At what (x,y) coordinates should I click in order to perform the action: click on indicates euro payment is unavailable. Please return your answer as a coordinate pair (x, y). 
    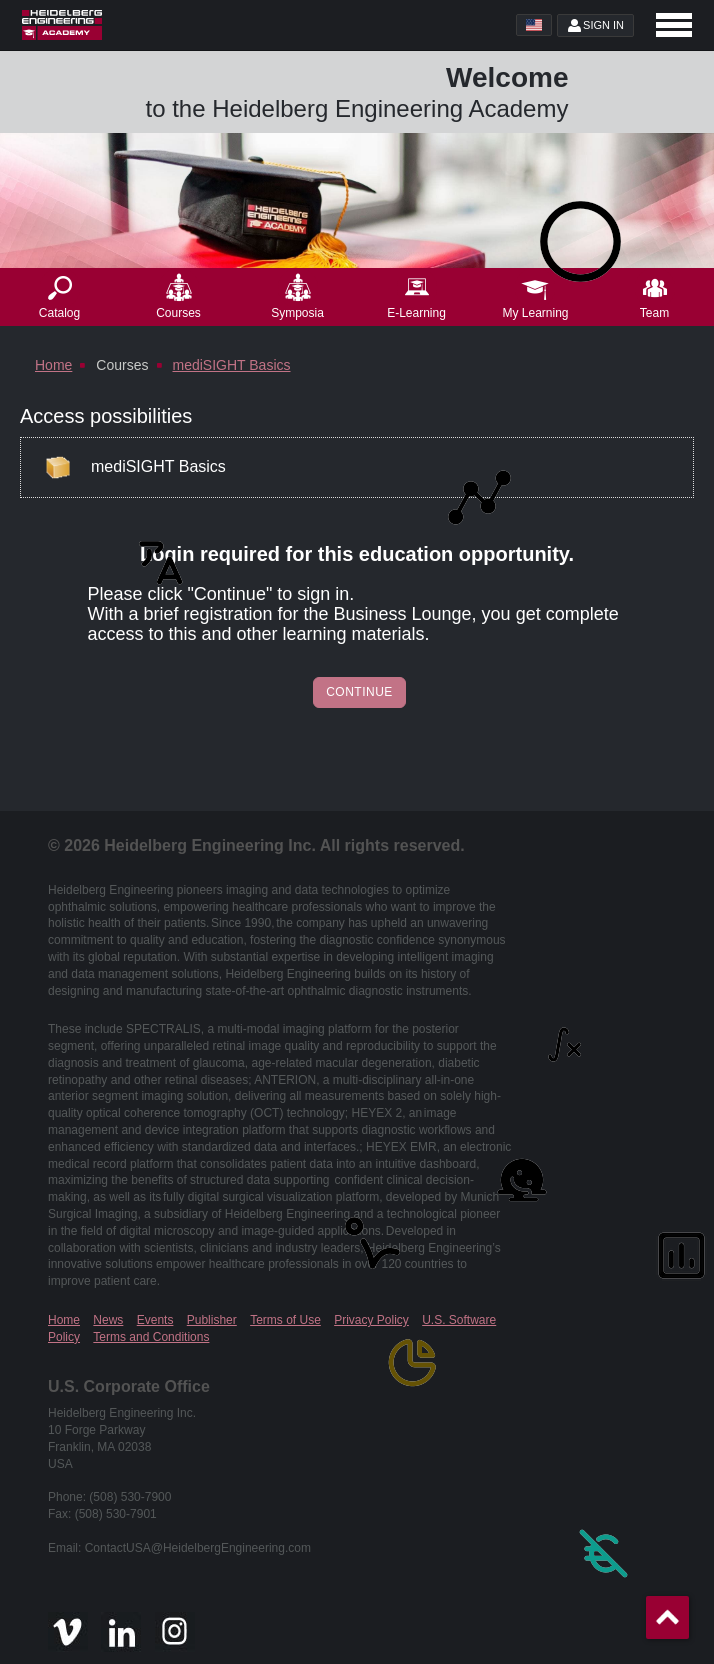
    Looking at the image, I should click on (603, 1553).